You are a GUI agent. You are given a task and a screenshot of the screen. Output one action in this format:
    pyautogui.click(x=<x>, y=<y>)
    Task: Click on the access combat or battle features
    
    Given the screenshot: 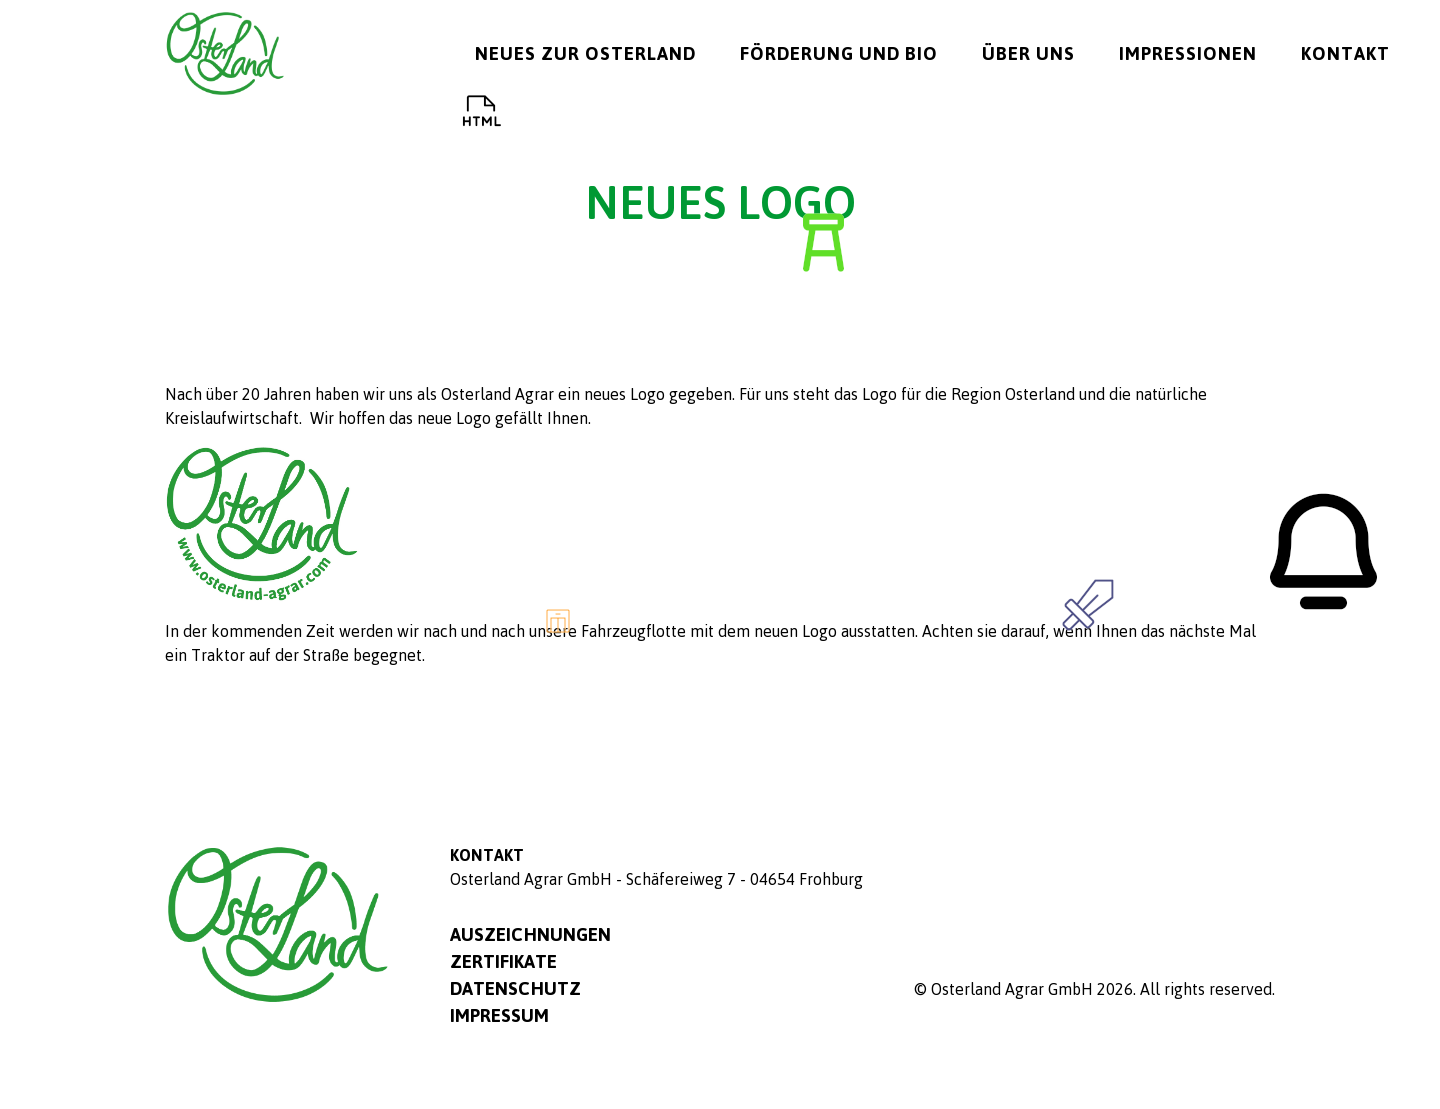 What is the action you would take?
    pyautogui.click(x=1089, y=604)
    